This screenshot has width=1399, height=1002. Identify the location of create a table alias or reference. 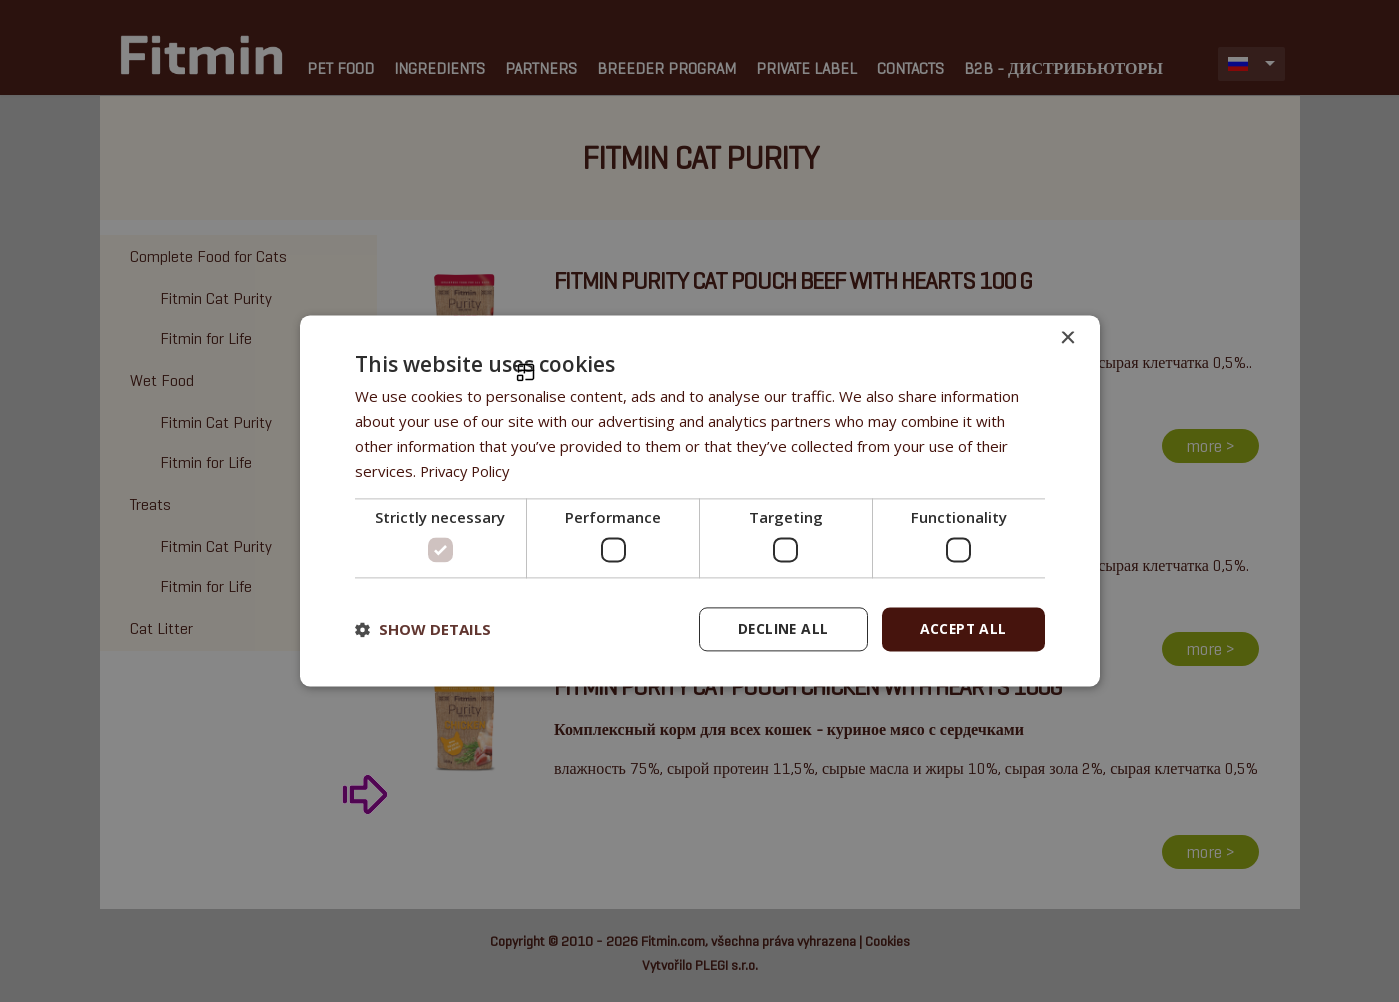
(526, 372).